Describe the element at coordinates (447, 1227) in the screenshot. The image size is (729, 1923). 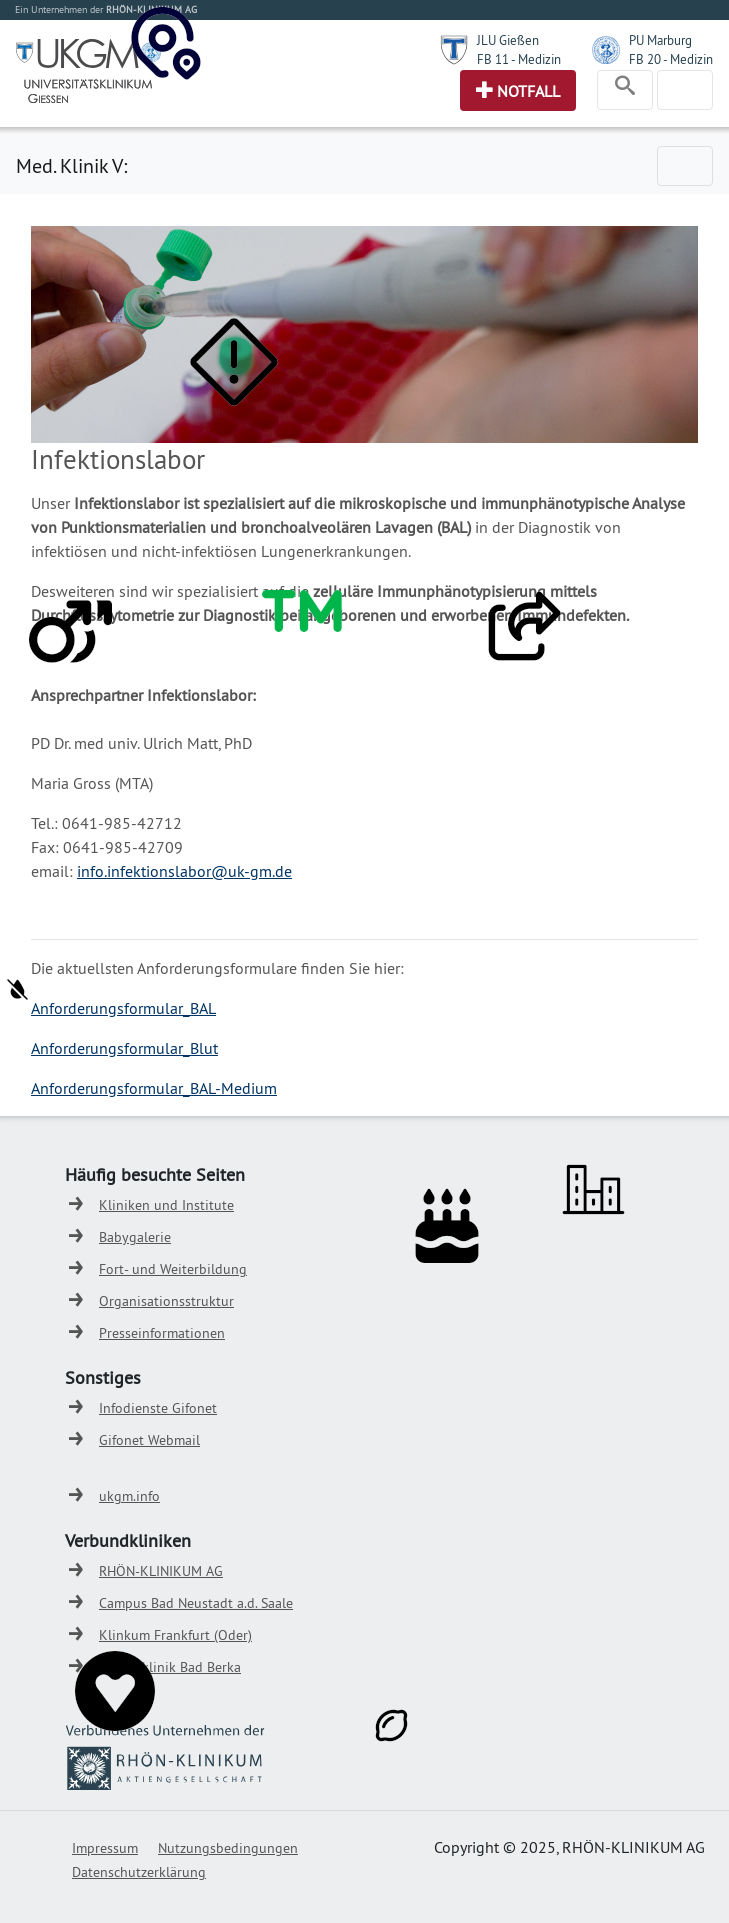
I see `view birthday or celebration reminders` at that location.